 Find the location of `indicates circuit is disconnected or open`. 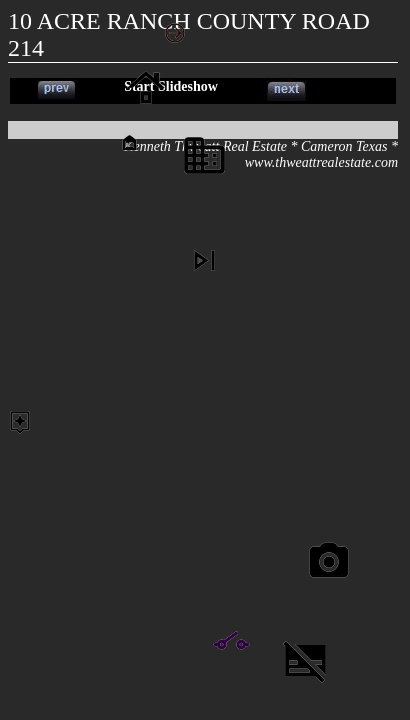

indicates circuit is disconnected or open is located at coordinates (231, 644).